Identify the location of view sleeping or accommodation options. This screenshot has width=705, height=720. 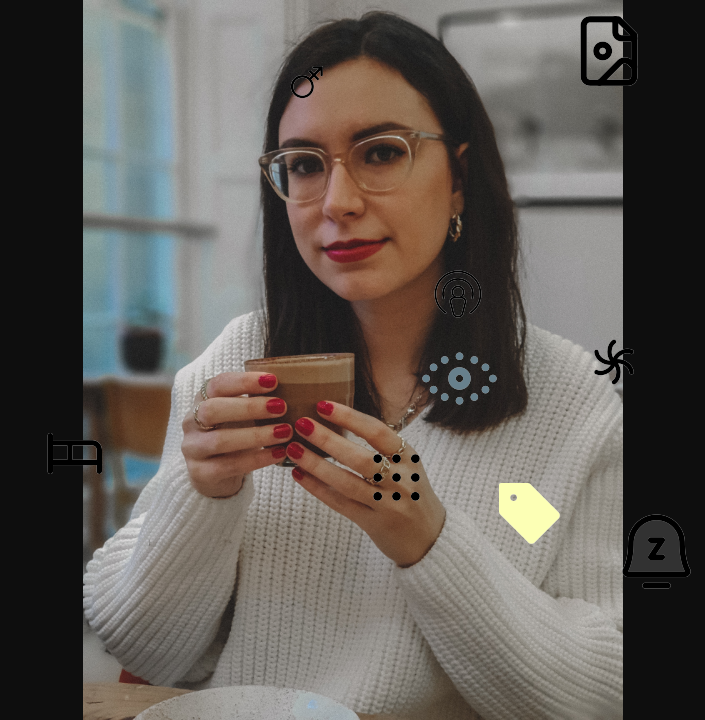
(73, 453).